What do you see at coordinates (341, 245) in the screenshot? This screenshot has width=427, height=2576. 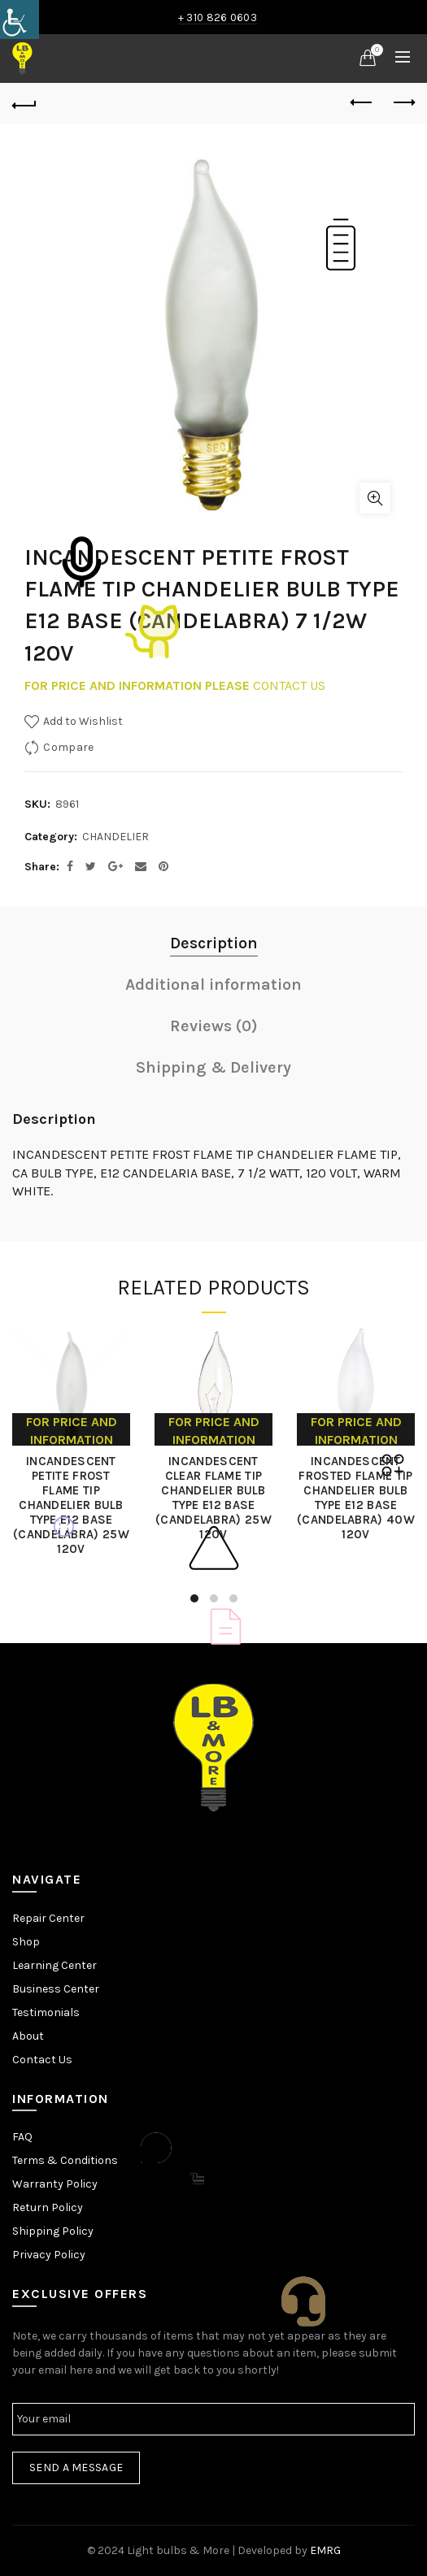 I see `indicates full battery charge` at bounding box center [341, 245].